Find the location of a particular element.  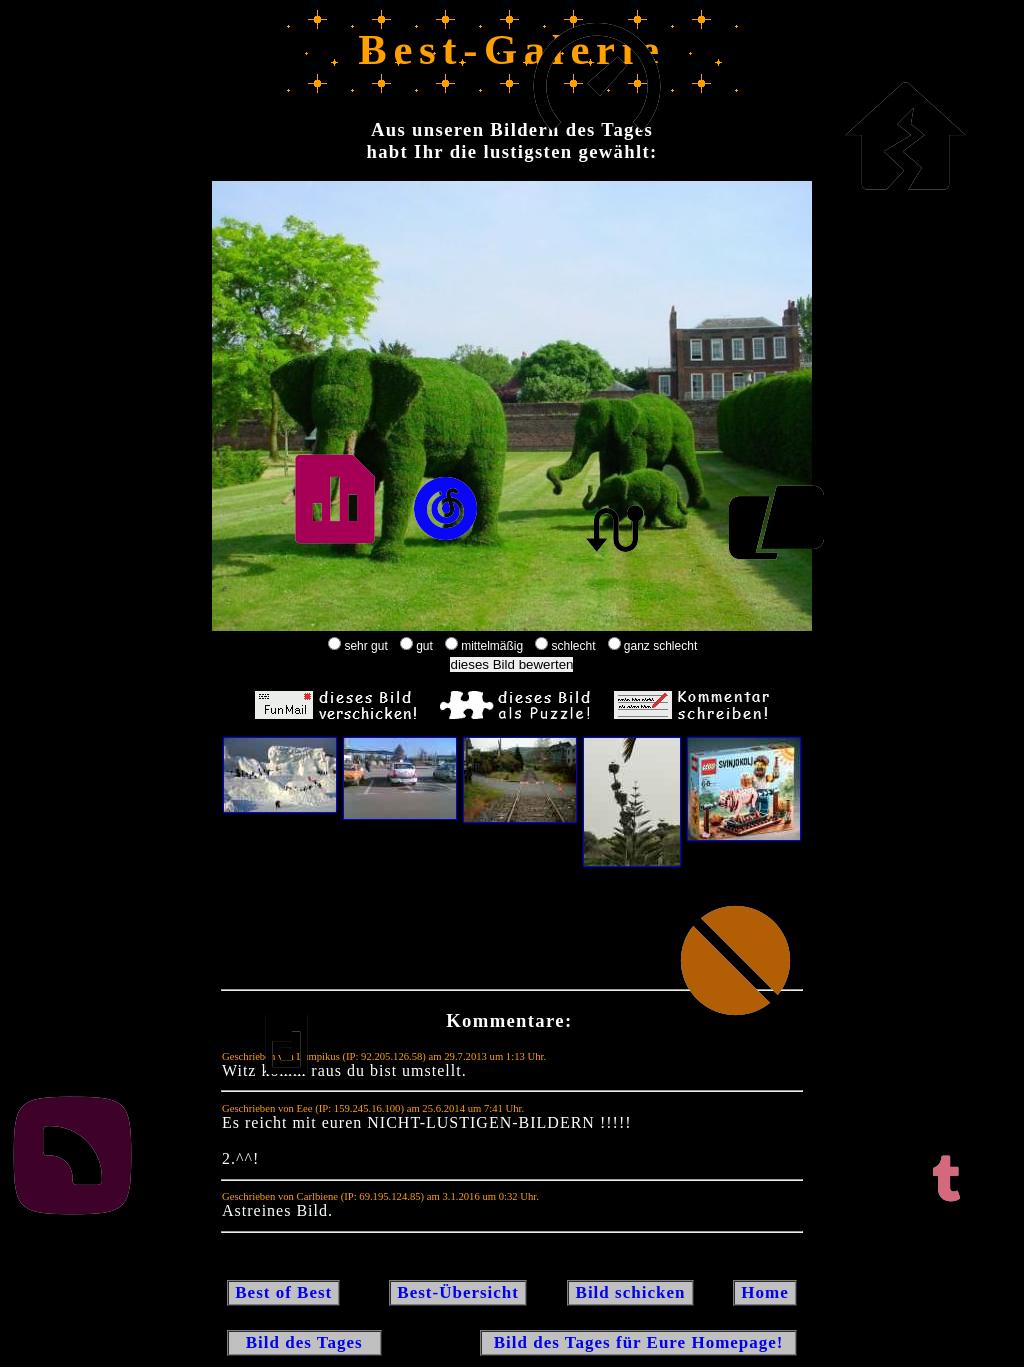

indicates earthquake alert or warning is located at coordinates (905, 140).